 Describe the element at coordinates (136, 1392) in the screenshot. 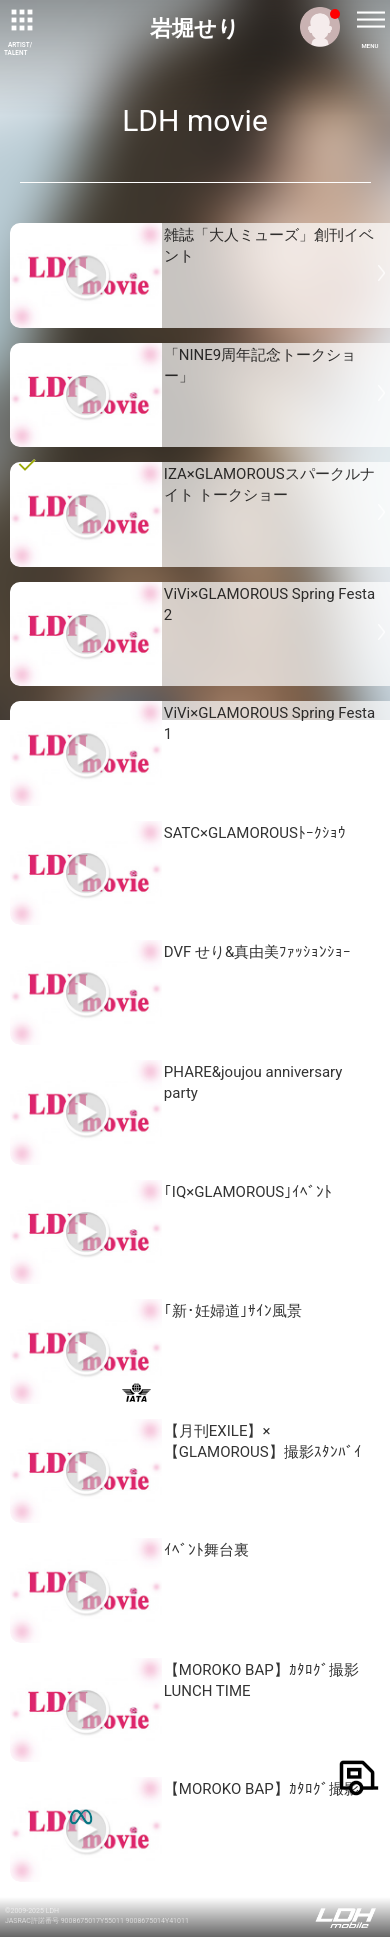

I see `international air transport association logo` at that location.